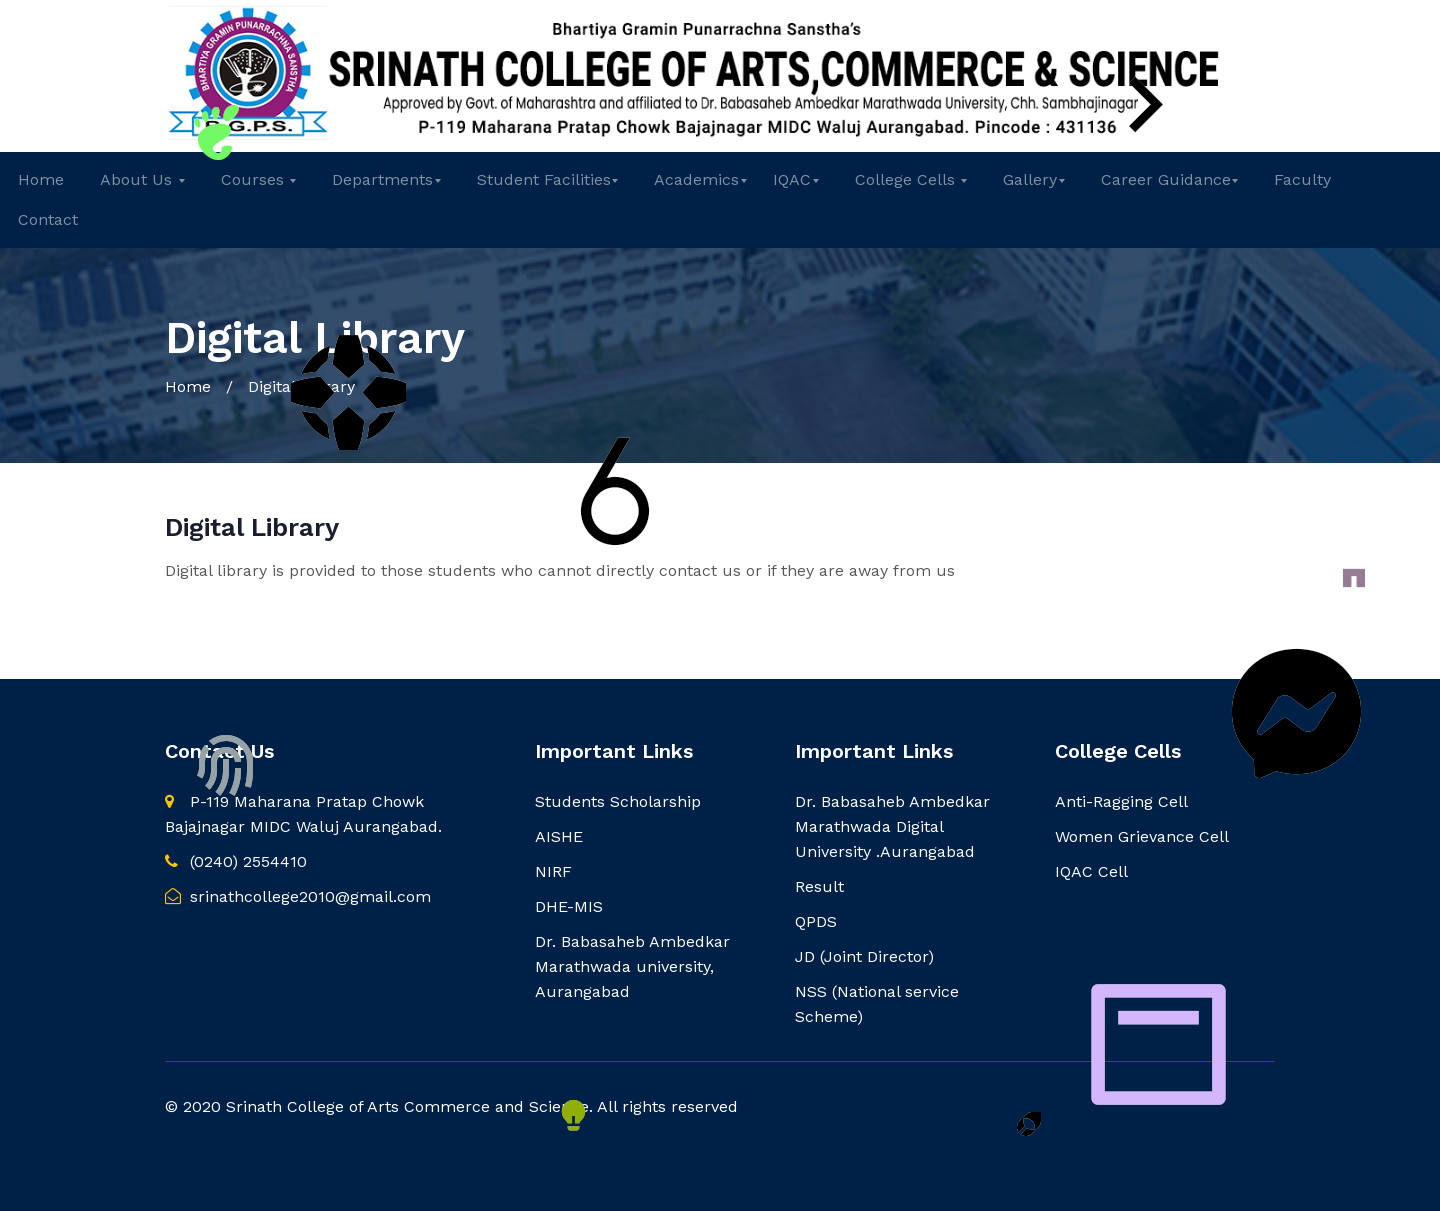 The width and height of the screenshot is (1440, 1211). Describe the element at coordinates (216, 132) in the screenshot. I see `GNOME desktop environment logo` at that location.